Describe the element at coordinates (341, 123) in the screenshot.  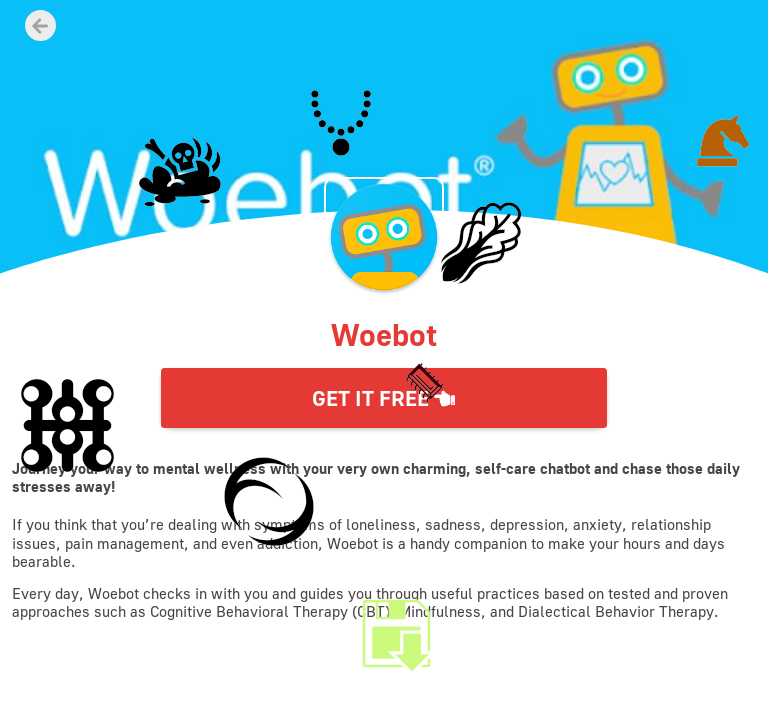
I see `browse jewelry or accessories category` at that location.